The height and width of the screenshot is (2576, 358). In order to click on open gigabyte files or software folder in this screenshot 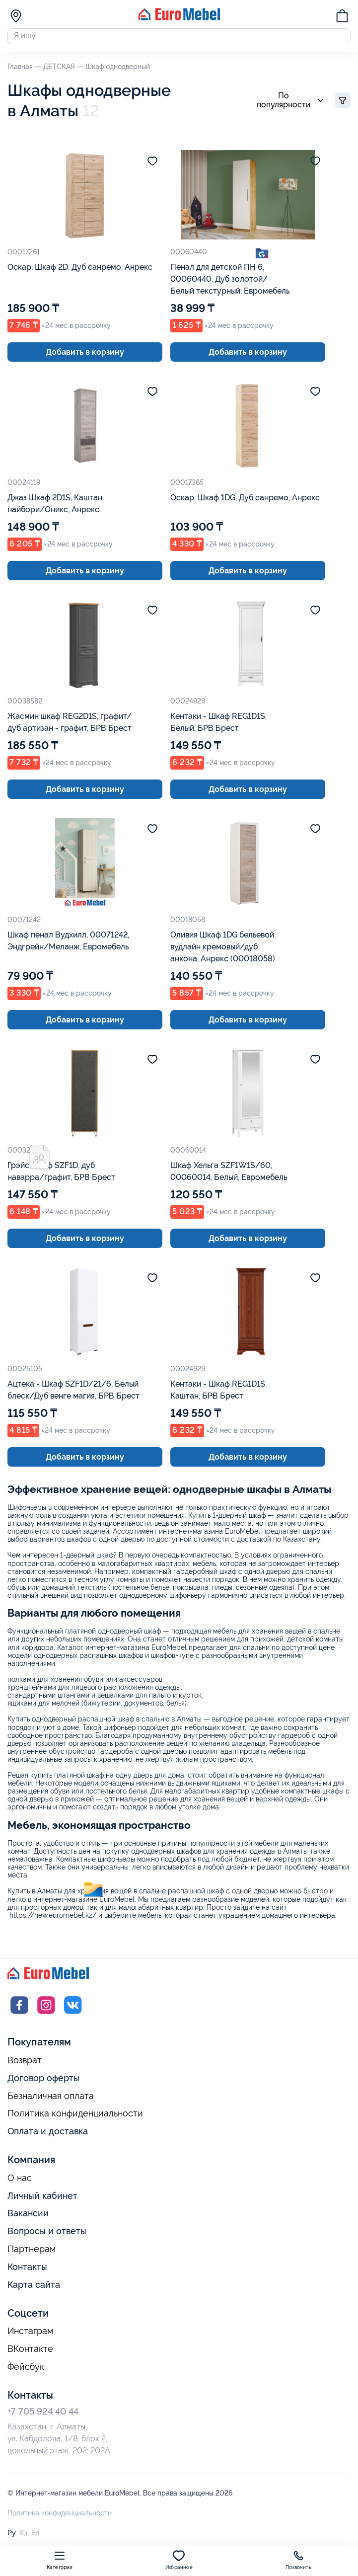, I will do `click(262, 253)`.